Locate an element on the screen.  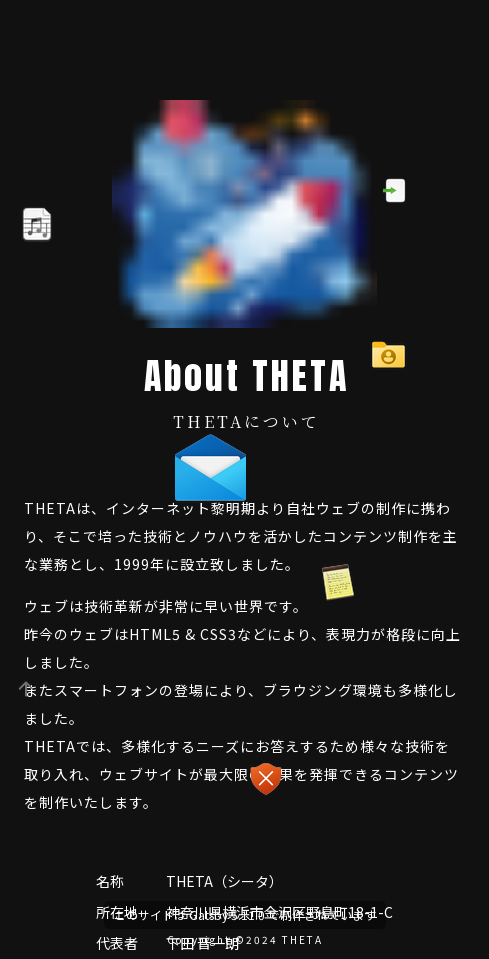
open your contacts folder is located at coordinates (388, 355).